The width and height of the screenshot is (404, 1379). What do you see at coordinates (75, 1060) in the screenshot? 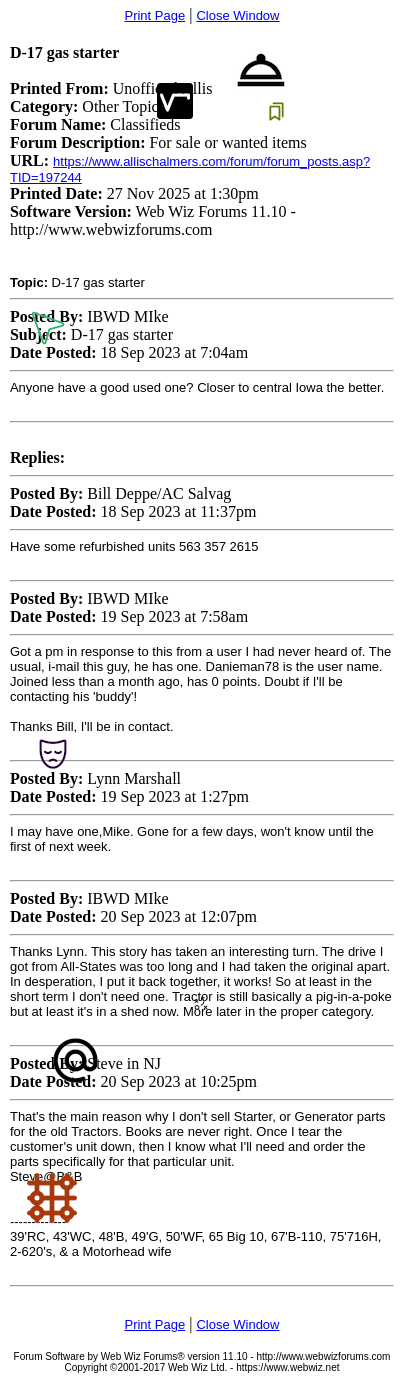
I see `mention a user in a post or comment` at bounding box center [75, 1060].